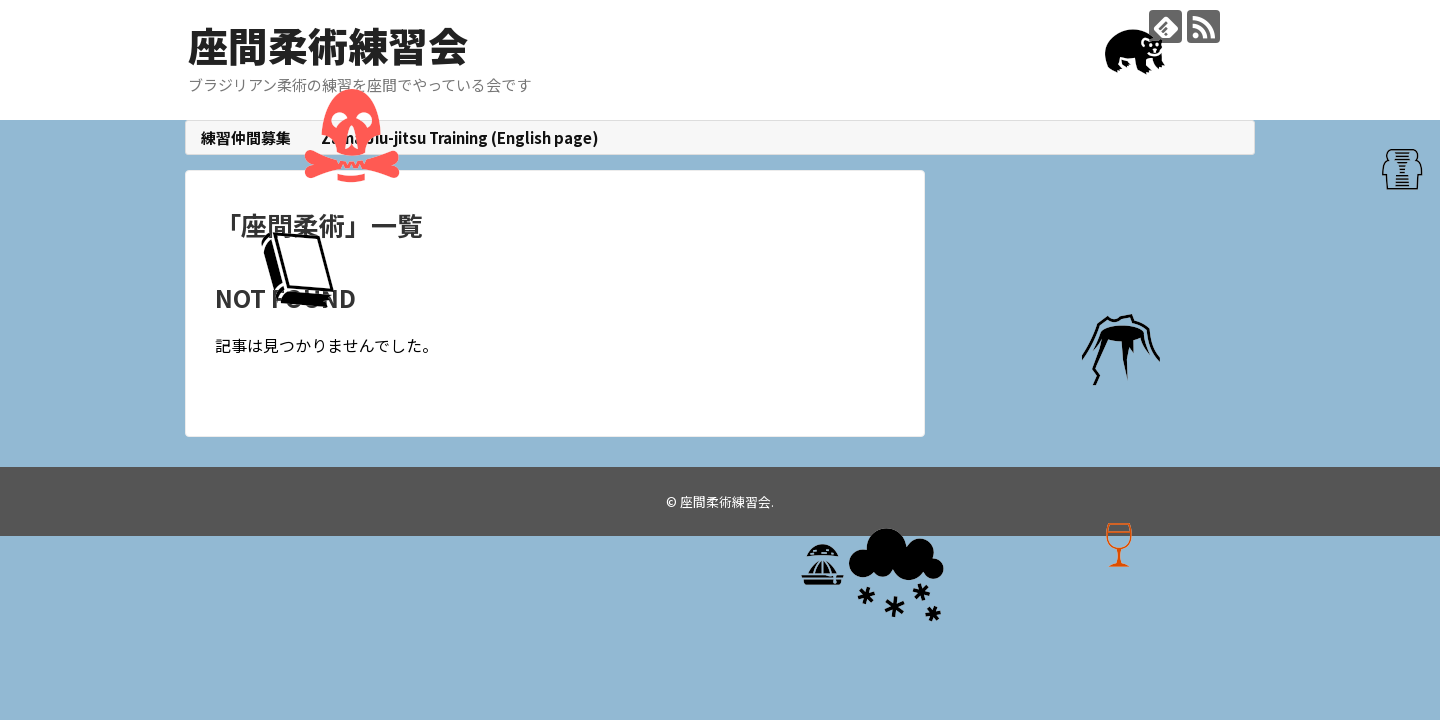  I want to click on indicates a volcano or volcanic area on a map, so click(1121, 346).